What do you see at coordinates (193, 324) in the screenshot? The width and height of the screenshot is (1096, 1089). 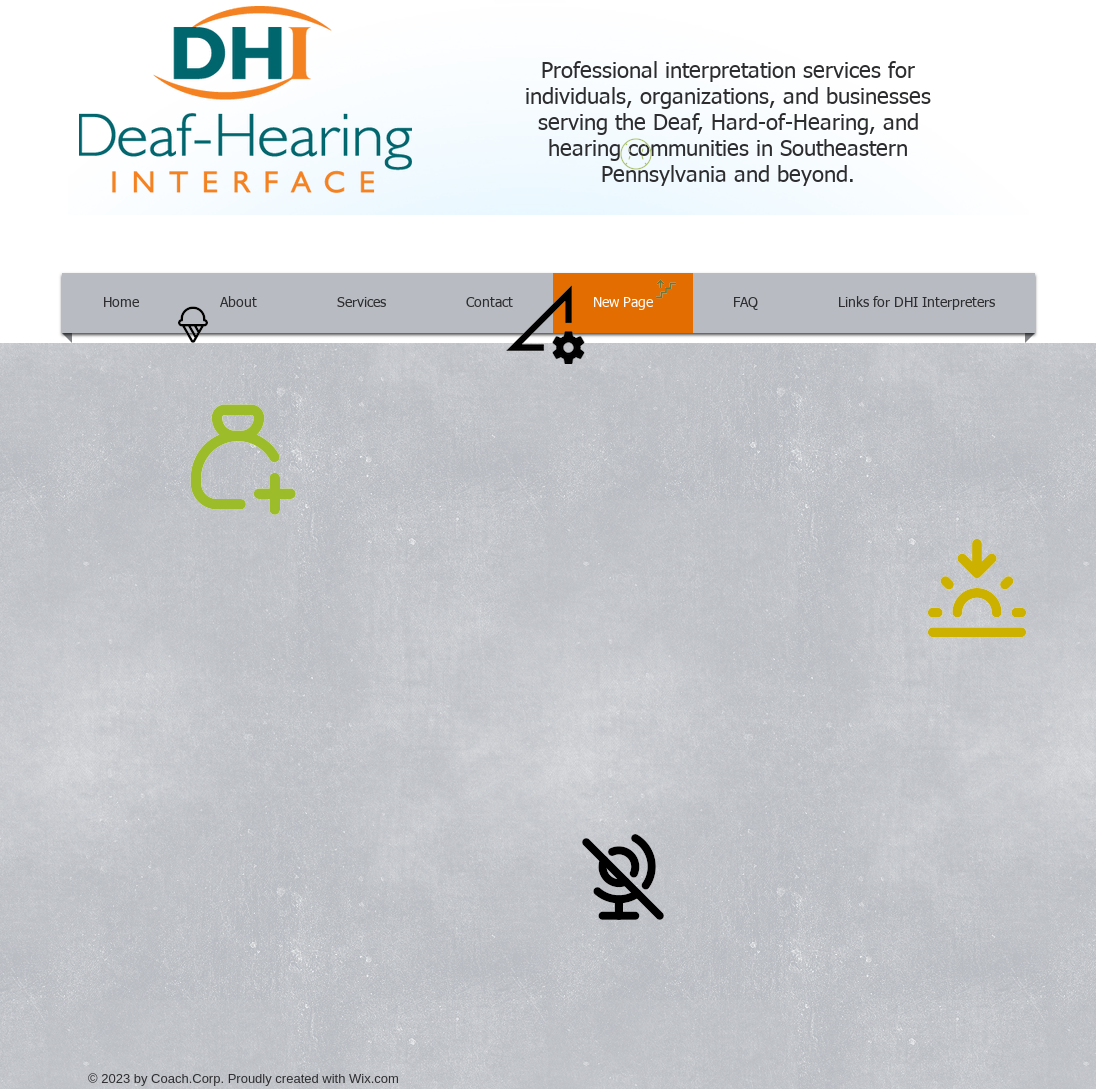 I see `browse desserts or sweet treats` at bounding box center [193, 324].